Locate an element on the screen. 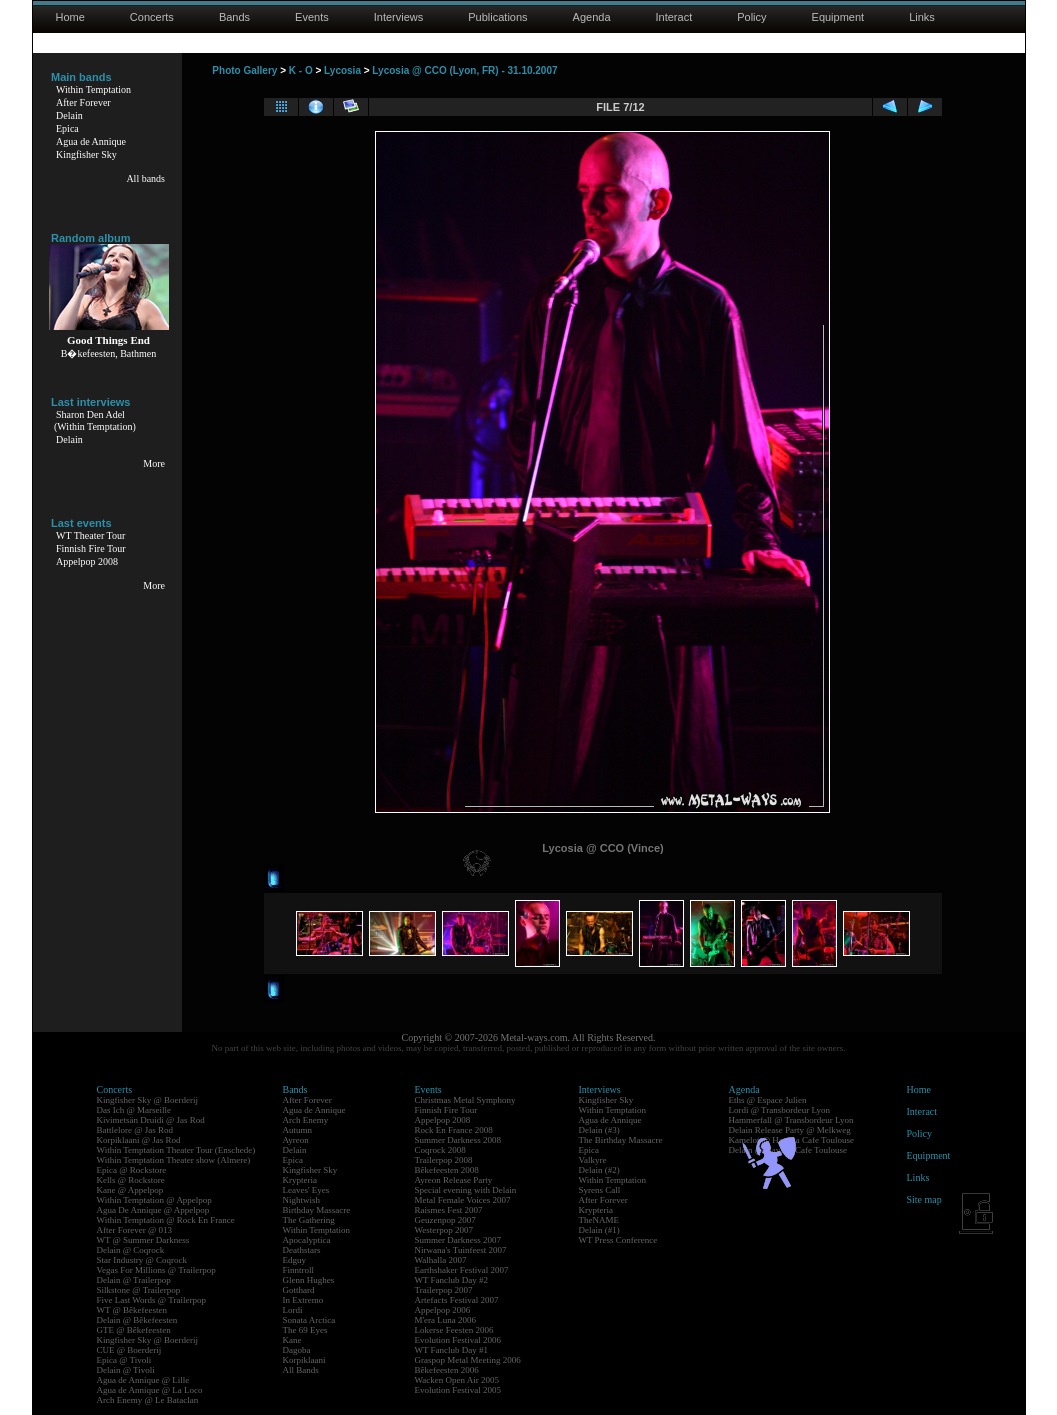 This screenshot has width=1057, height=1415. indicates a tick or mite creature in a game context is located at coordinates (476, 863).